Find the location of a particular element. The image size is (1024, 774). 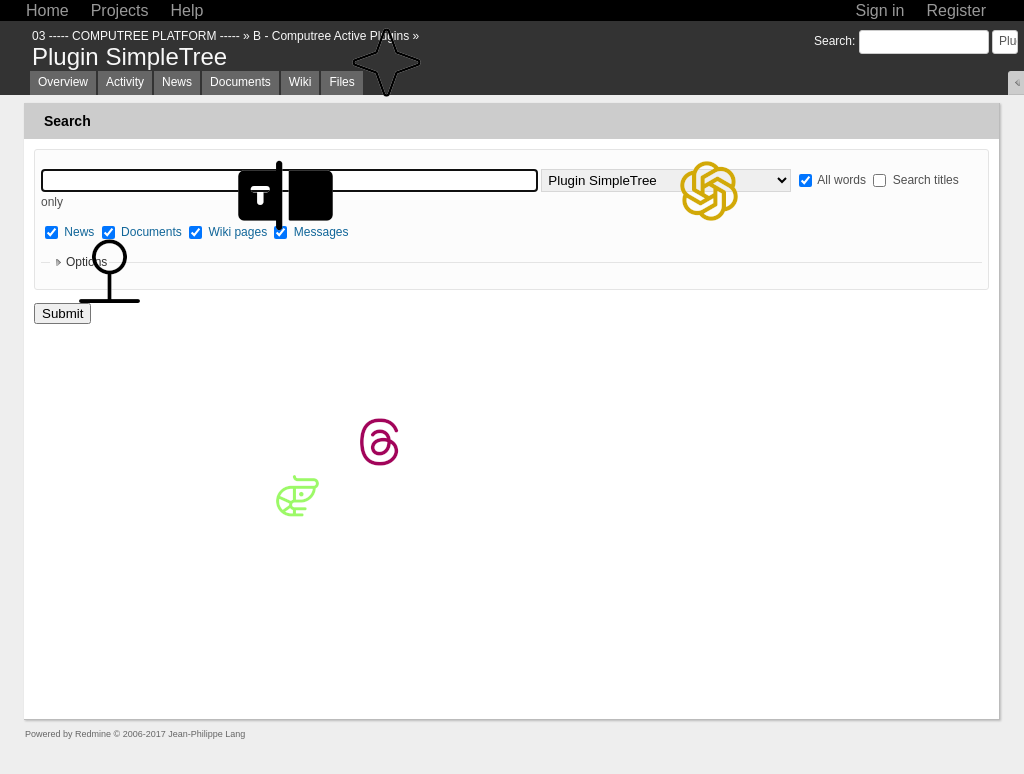

open OpenAI or ChatGPT app is located at coordinates (709, 191).